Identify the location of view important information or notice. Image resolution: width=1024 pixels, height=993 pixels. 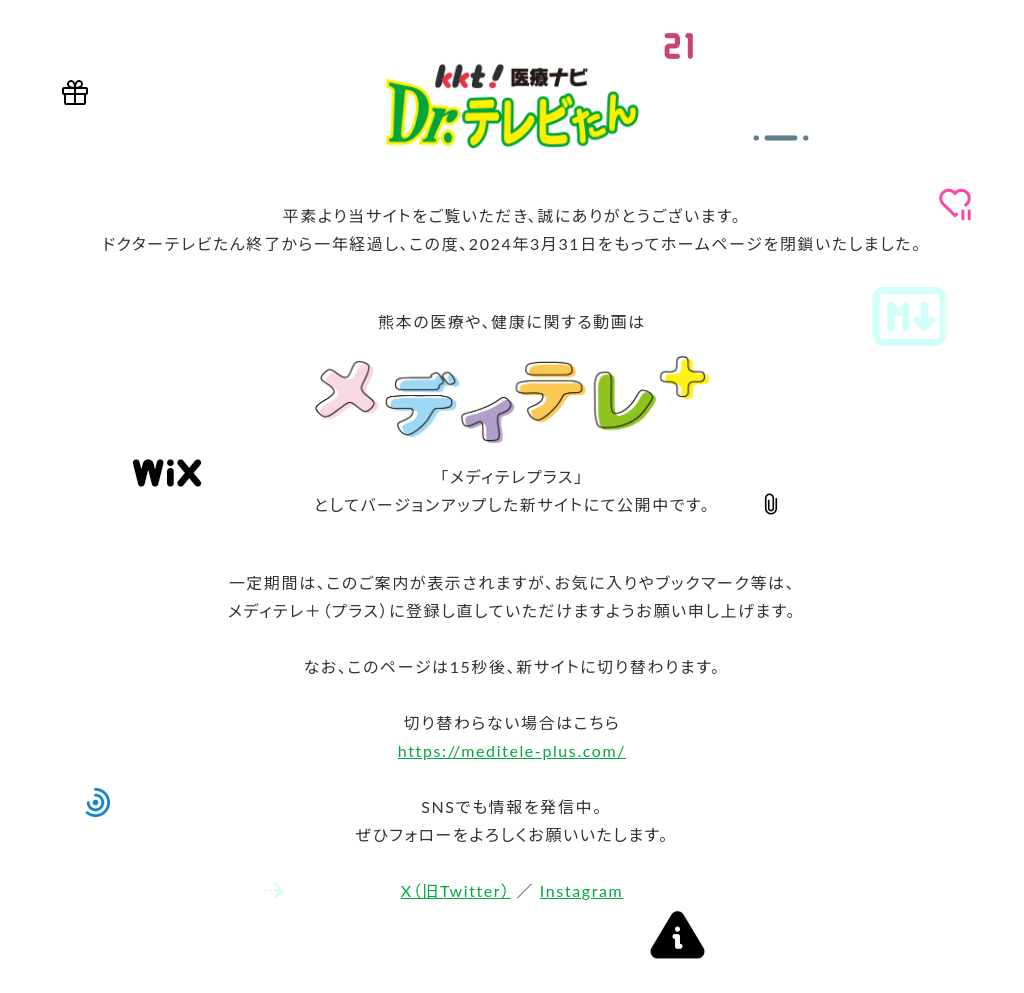
(677, 936).